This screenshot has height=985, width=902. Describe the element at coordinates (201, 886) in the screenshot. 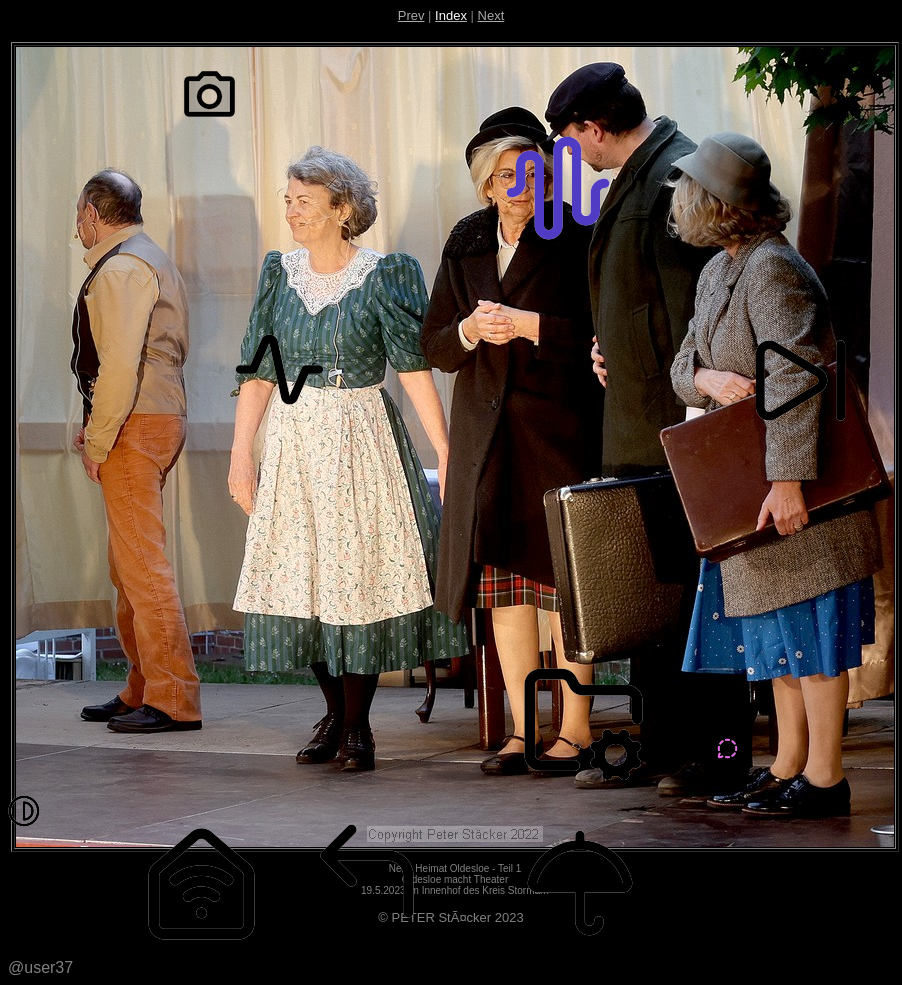

I see `access smart home settings` at that location.